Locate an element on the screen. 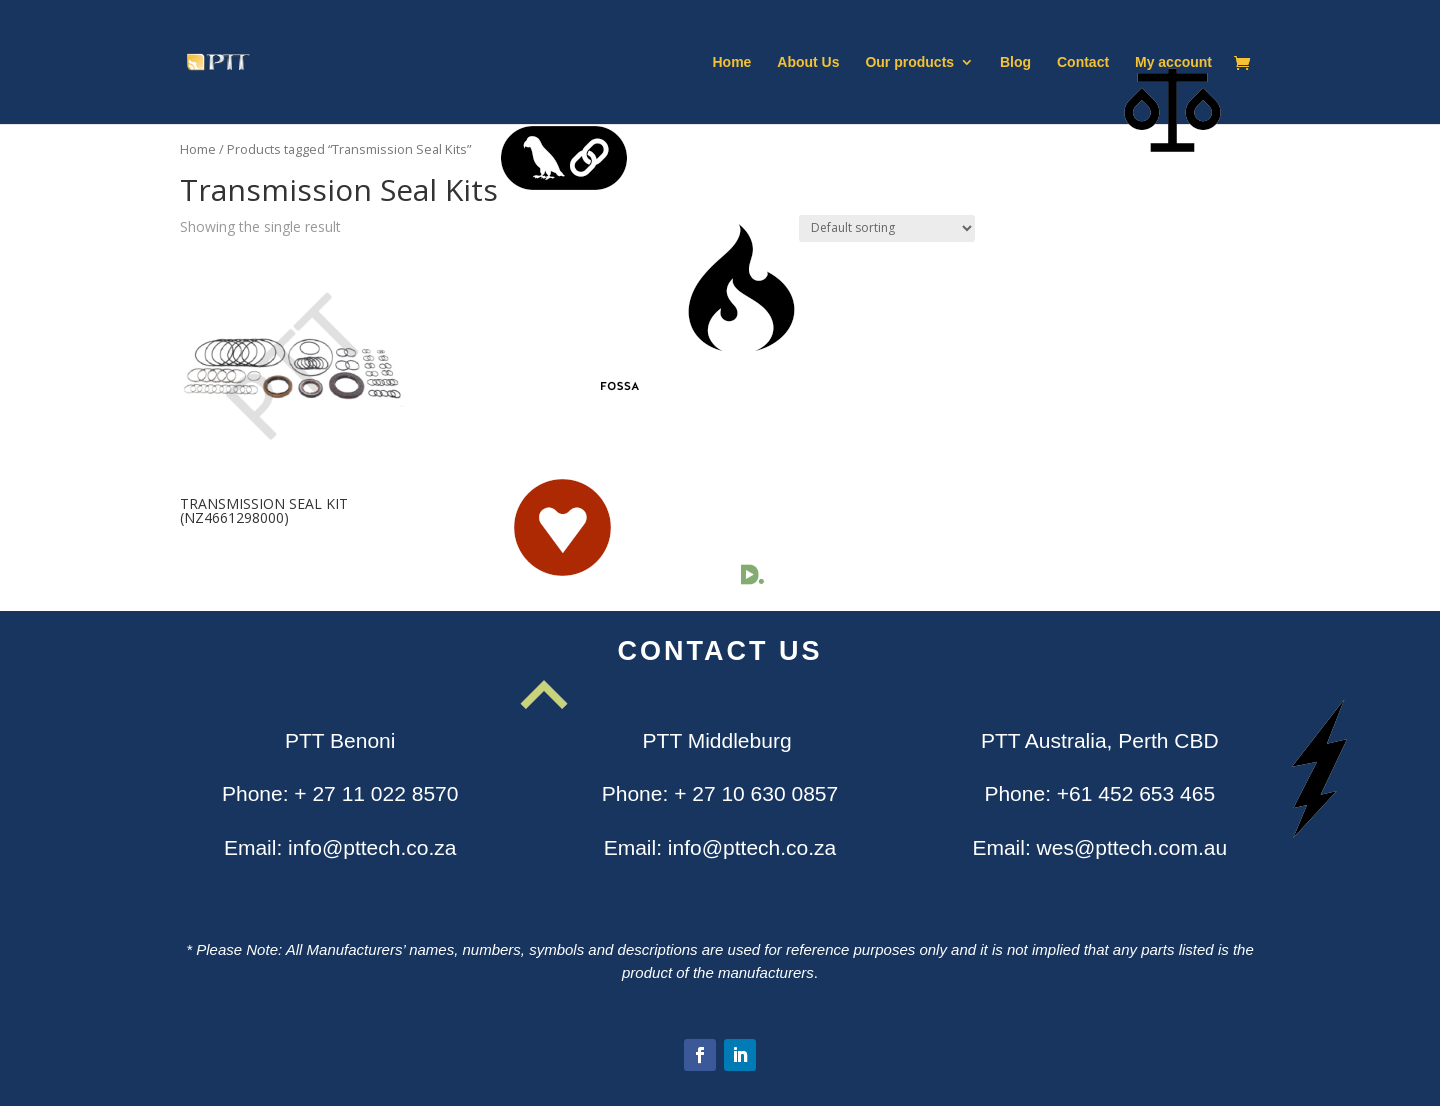 This screenshot has height=1106, width=1440. langchain official logo is located at coordinates (564, 158).